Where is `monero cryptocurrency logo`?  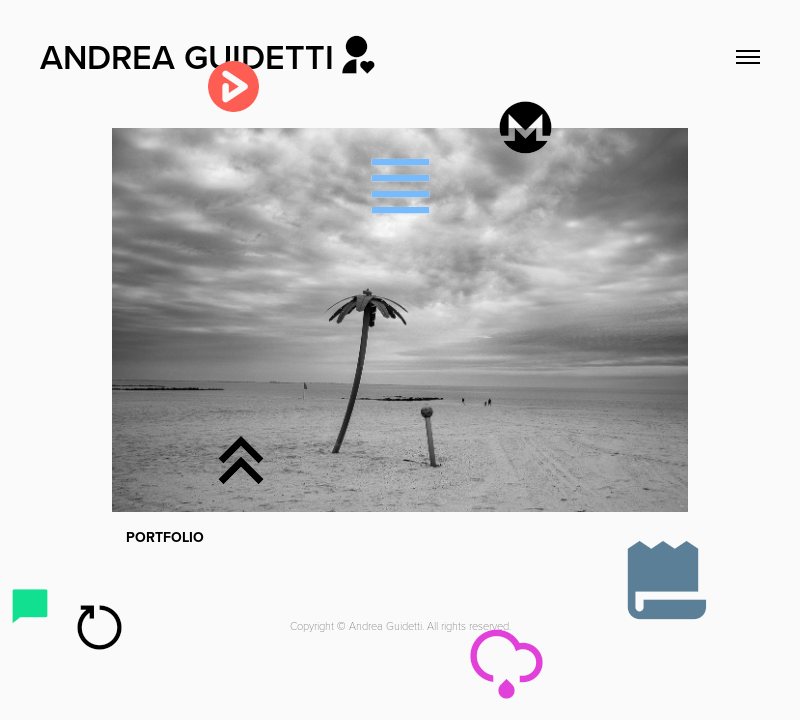
monero cryptocurrency logo is located at coordinates (525, 127).